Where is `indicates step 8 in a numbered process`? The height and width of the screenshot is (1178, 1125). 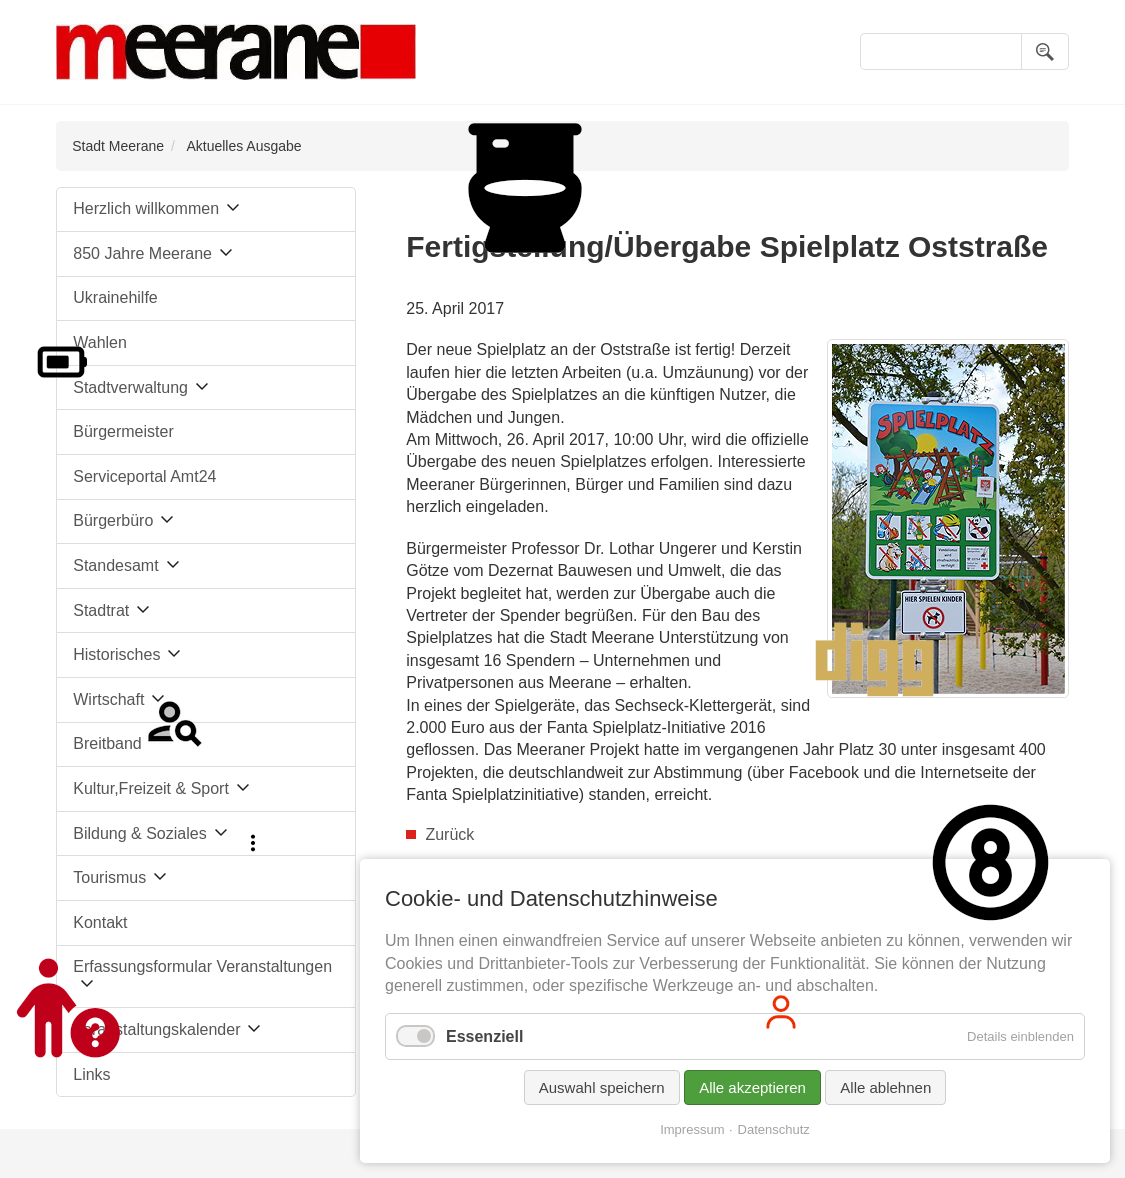 indicates step 8 in a numbered process is located at coordinates (990, 862).